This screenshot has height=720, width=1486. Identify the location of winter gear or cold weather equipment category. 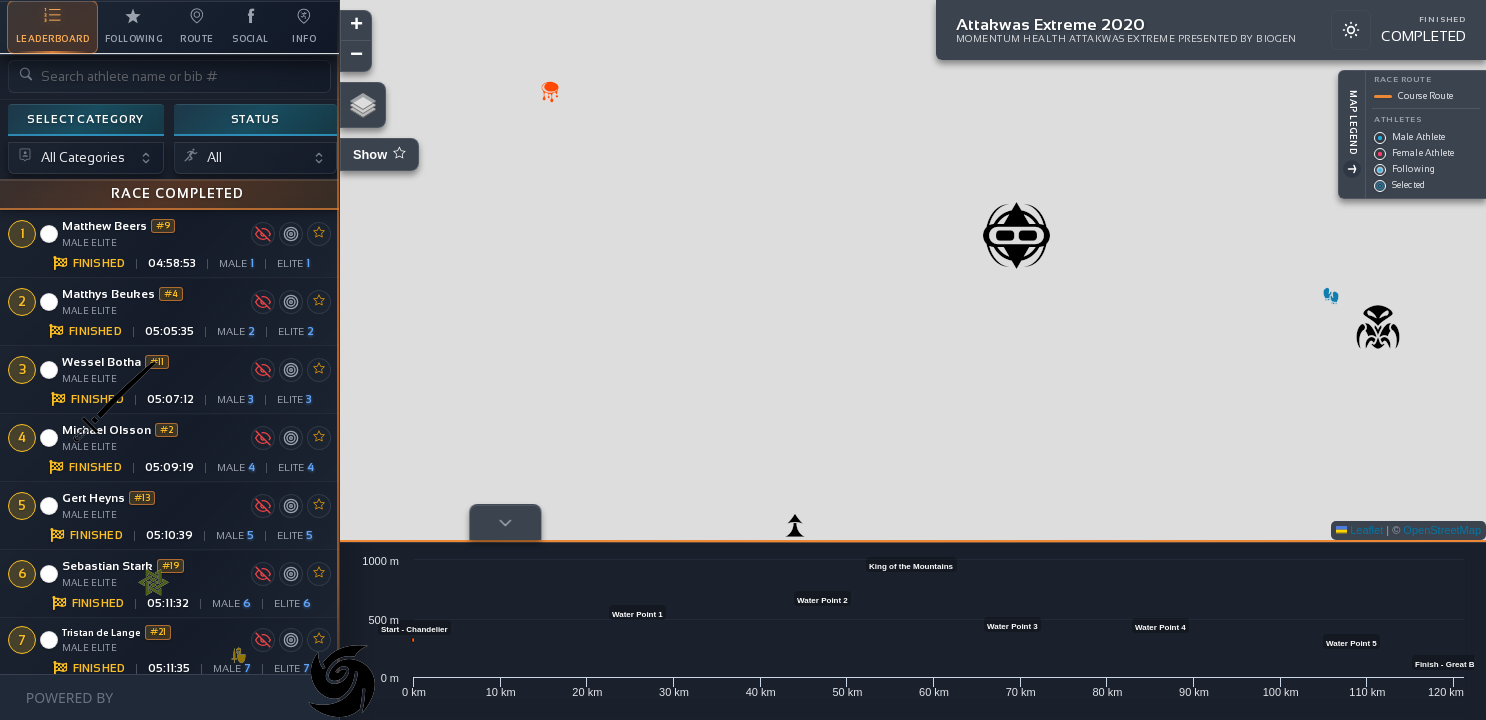
(1331, 296).